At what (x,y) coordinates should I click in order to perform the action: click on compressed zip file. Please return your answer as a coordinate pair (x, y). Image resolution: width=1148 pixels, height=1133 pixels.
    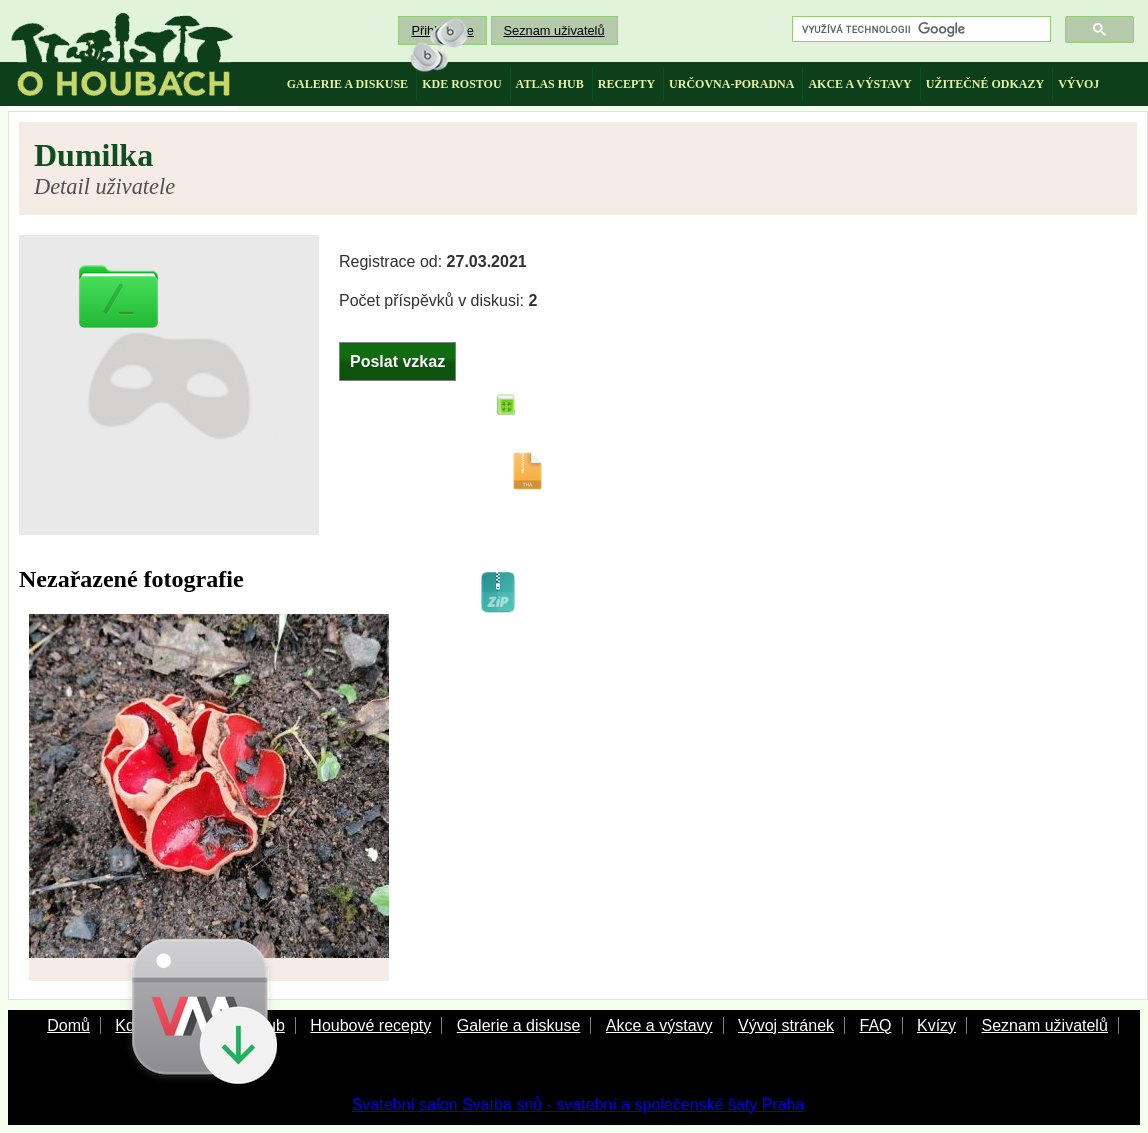
    Looking at the image, I should click on (498, 592).